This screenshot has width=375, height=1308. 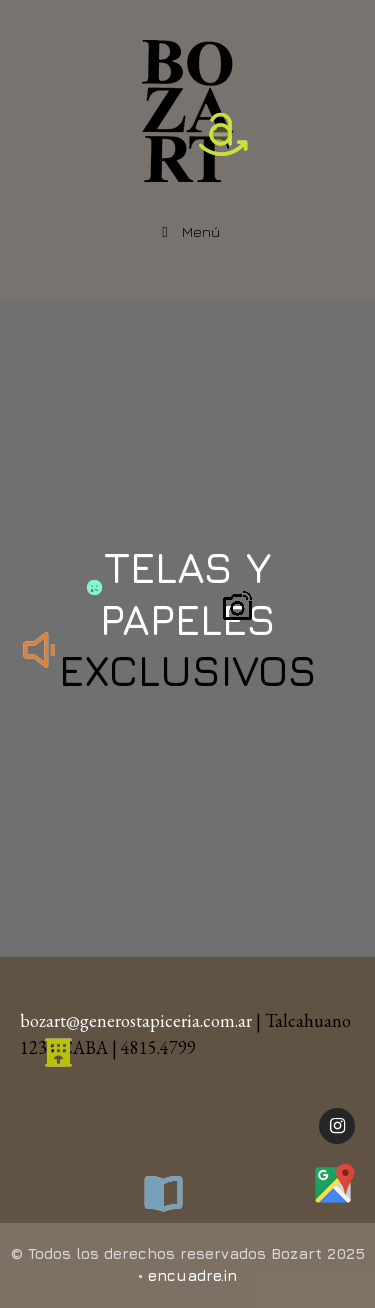 What do you see at coordinates (41, 650) in the screenshot?
I see `volume set to low` at bounding box center [41, 650].